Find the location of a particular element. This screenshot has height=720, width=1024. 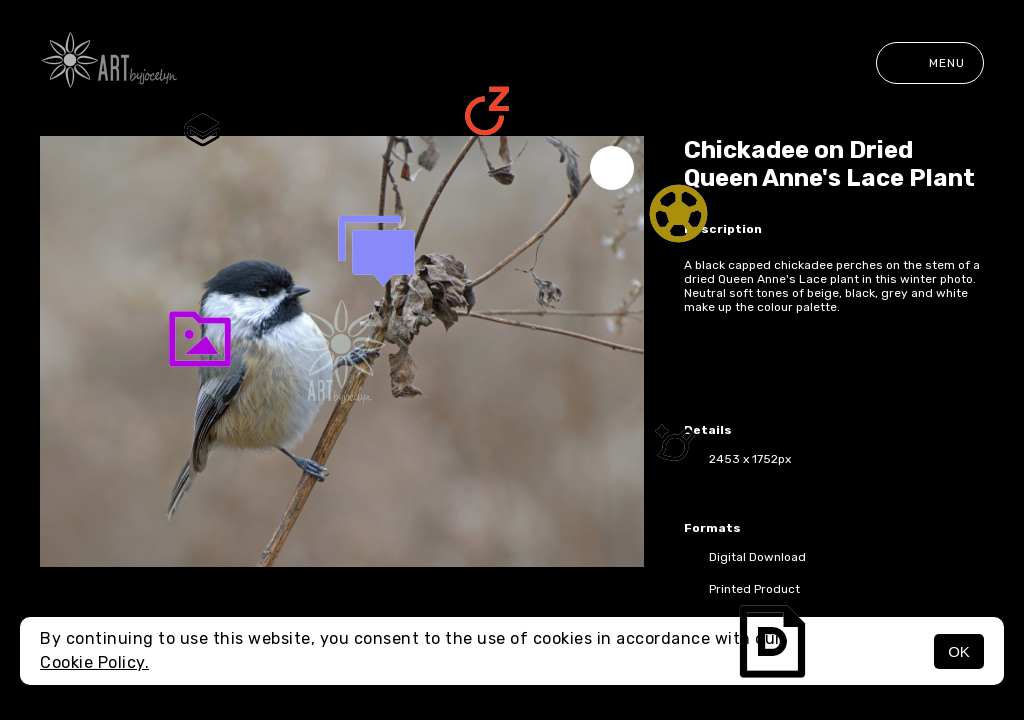

open GitBook documentation is located at coordinates (202, 130).